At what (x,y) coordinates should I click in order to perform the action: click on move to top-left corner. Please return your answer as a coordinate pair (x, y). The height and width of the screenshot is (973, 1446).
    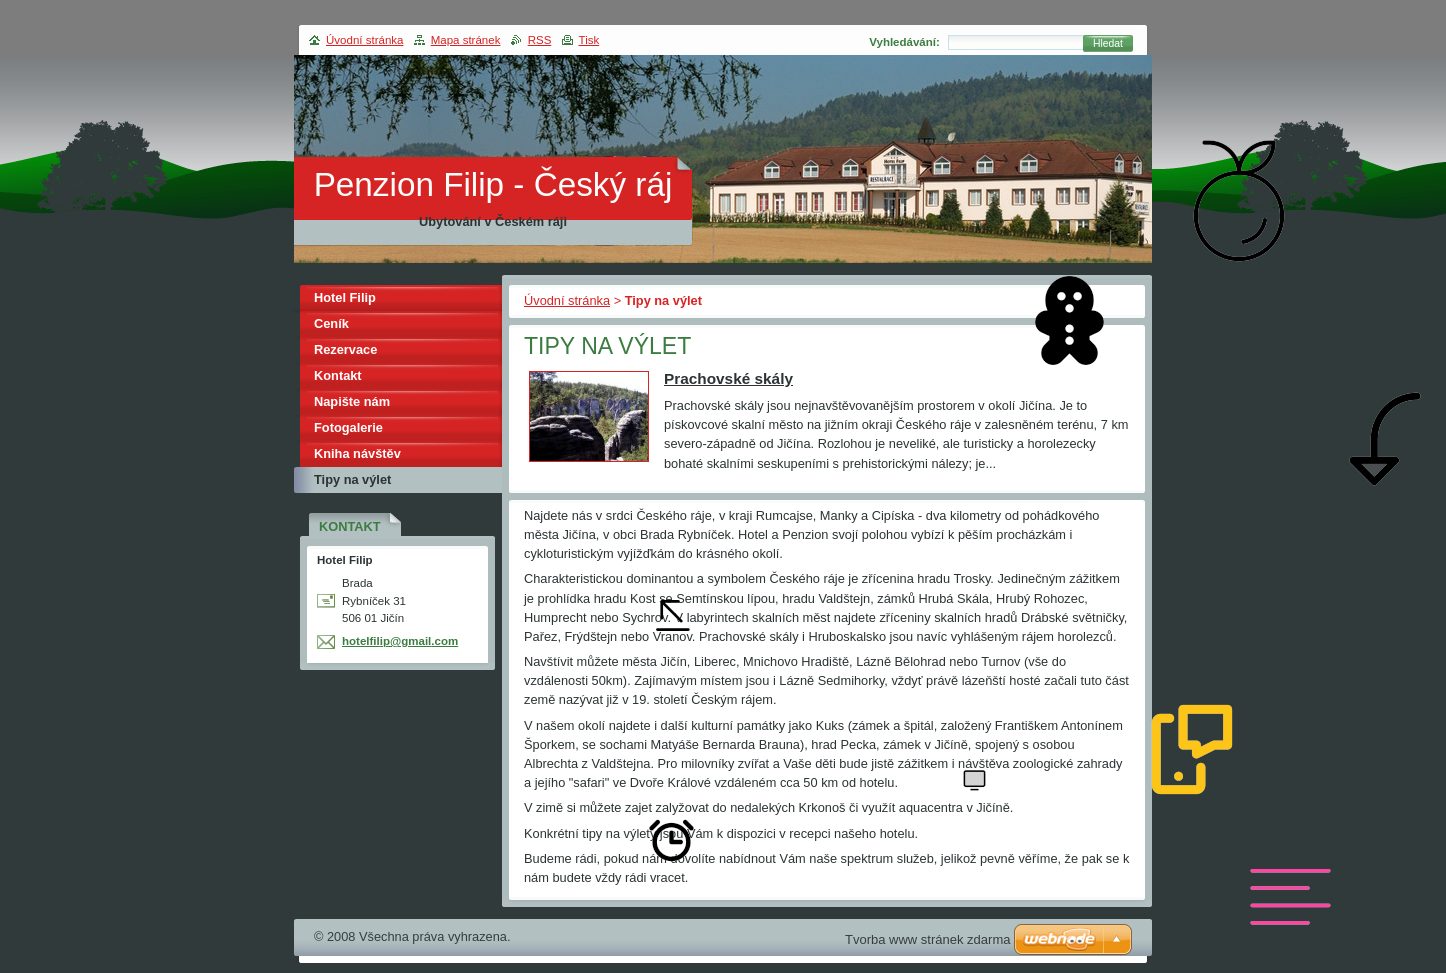
    Looking at the image, I should click on (671, 615).